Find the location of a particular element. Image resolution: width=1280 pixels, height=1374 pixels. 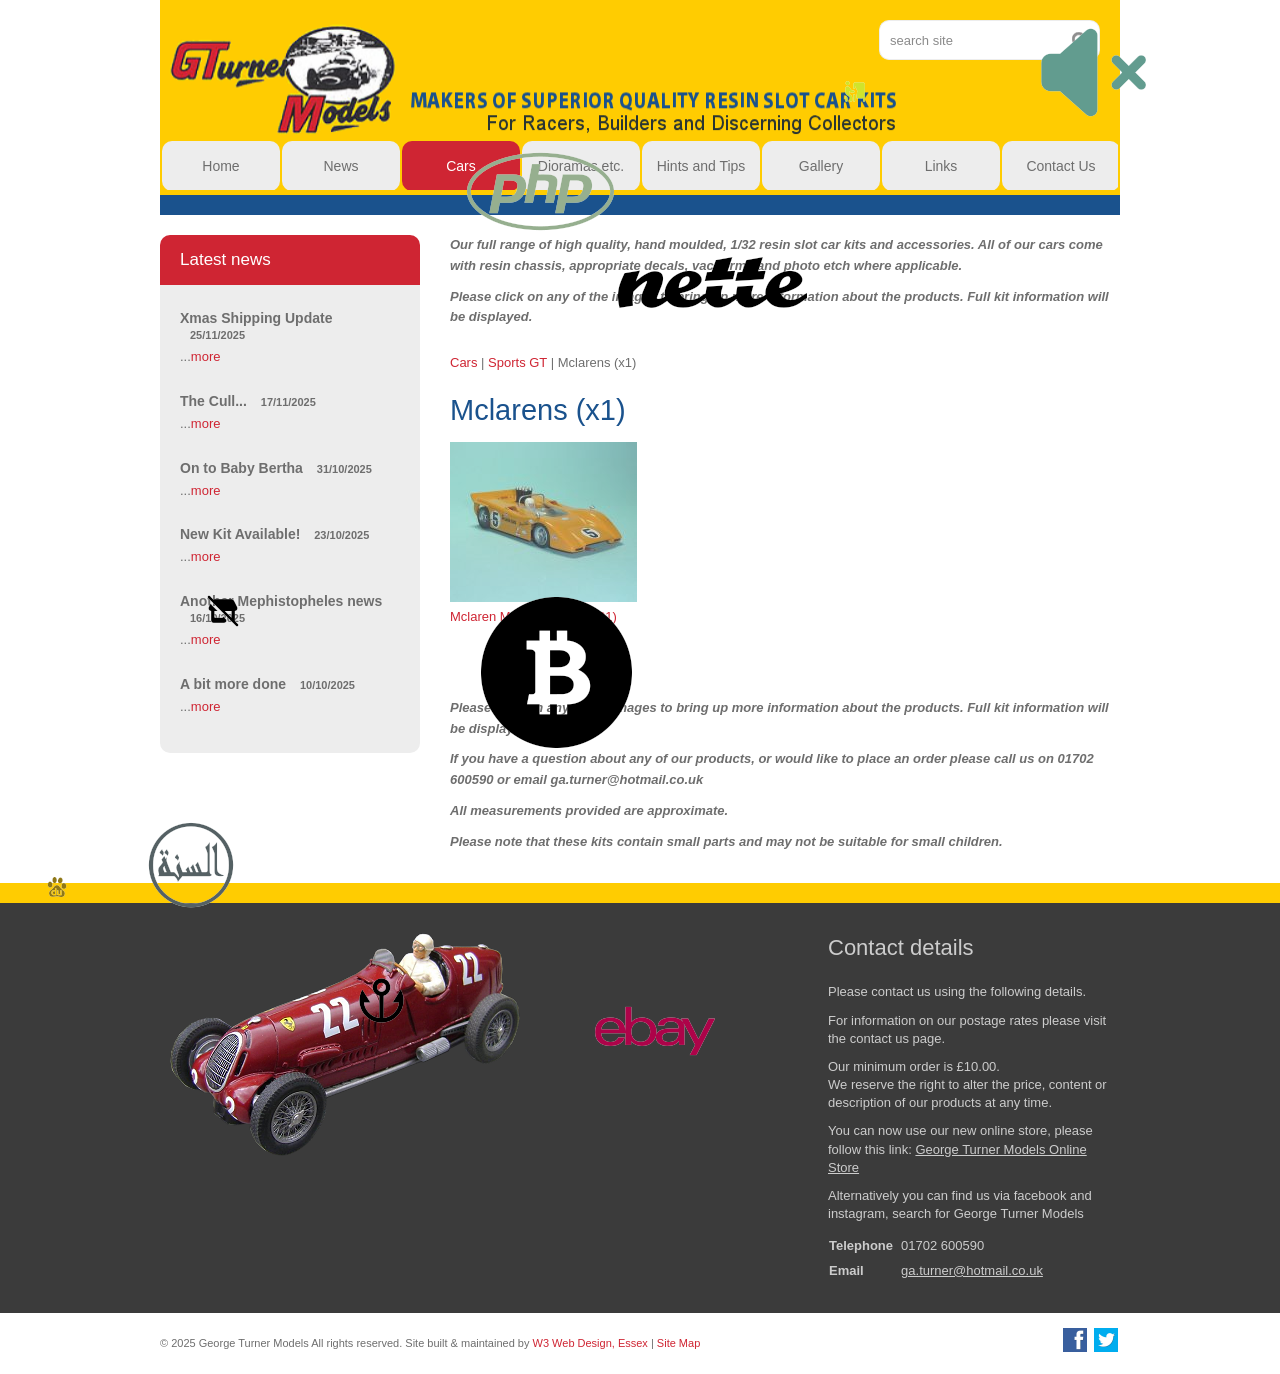

php programming language logo is located at coordinates (540, 191).